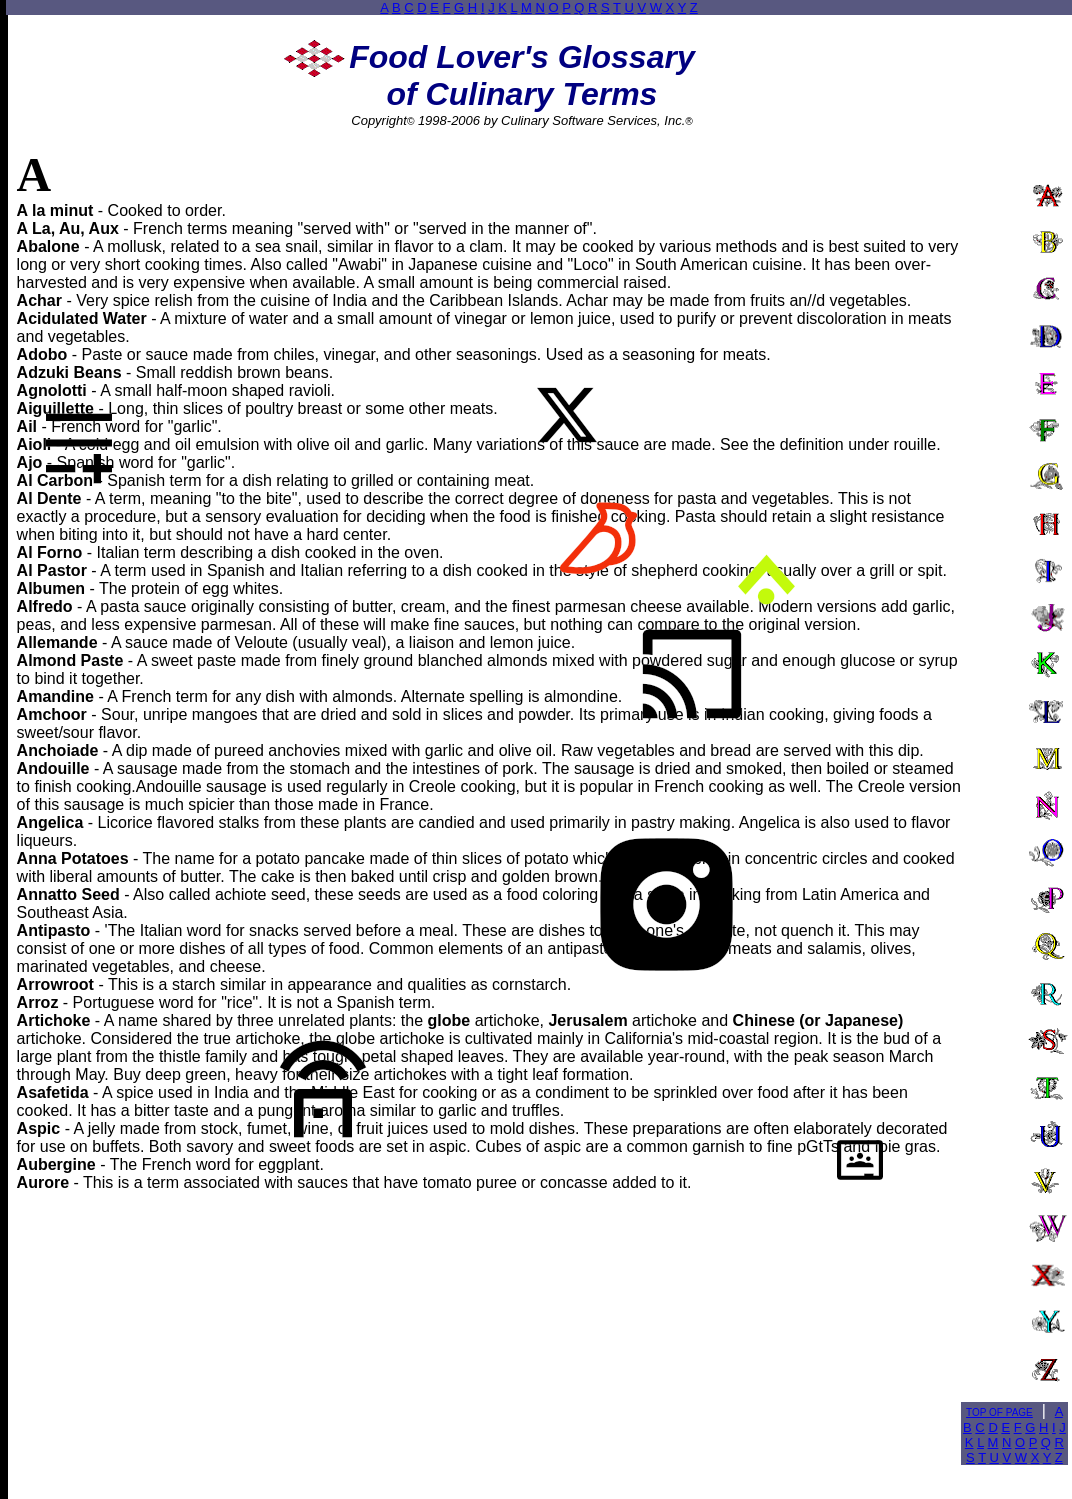 The image size is (1072, 1499). I want to click on control a connected smart device, so click(323, 1089).